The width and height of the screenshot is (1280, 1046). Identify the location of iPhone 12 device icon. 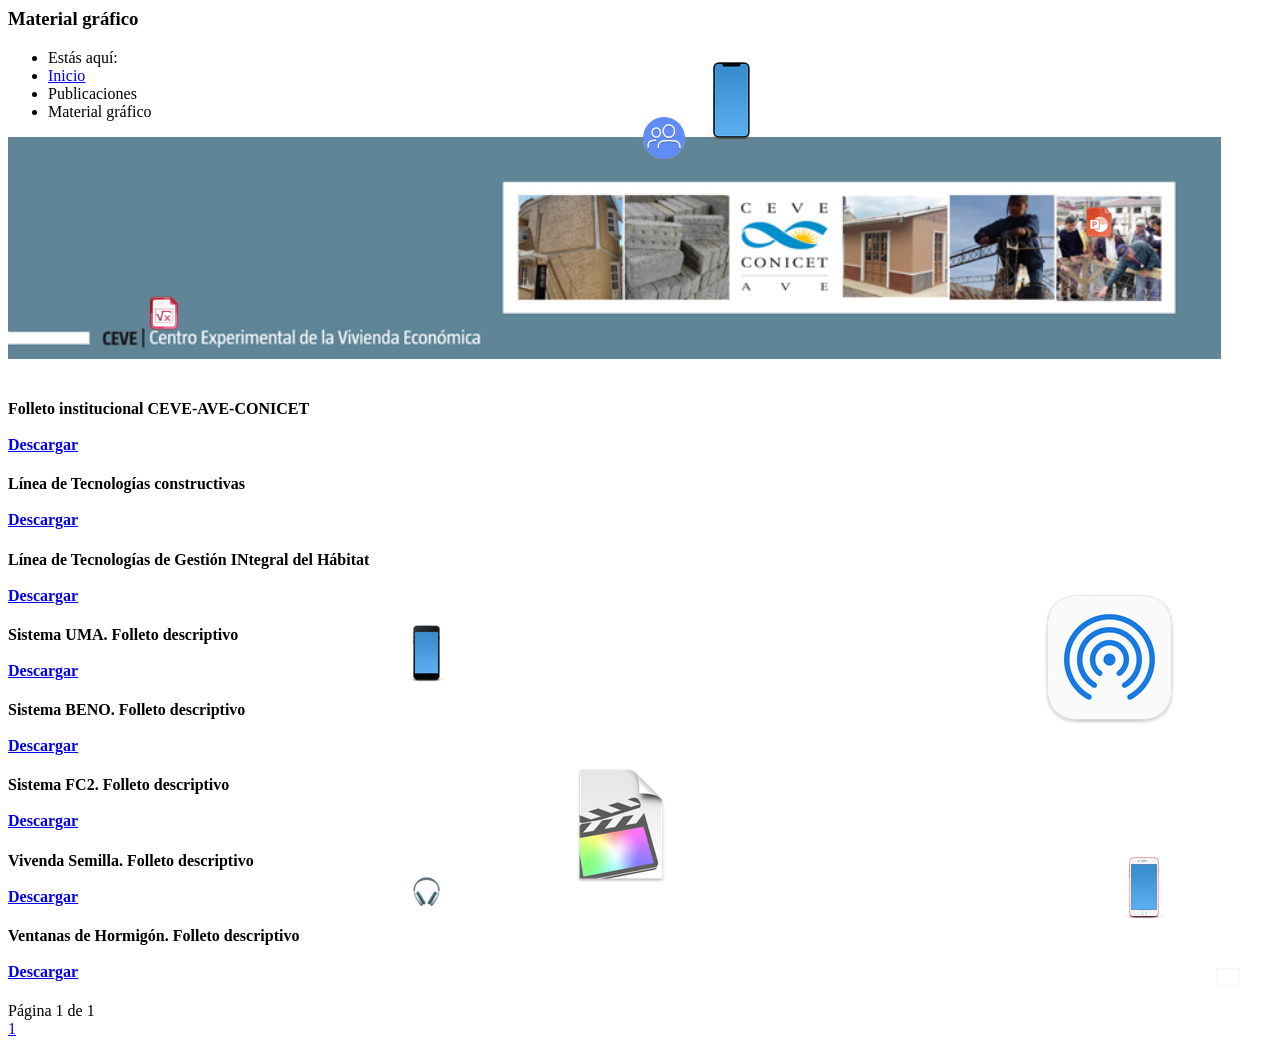
(731, 101).